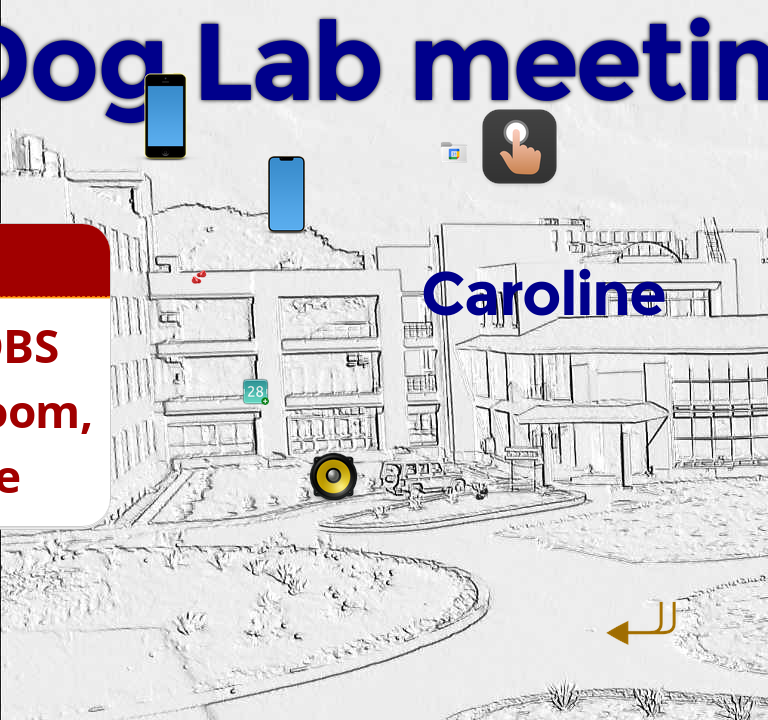  I want to click on open folder containing google calendar files, so click(454, 153).